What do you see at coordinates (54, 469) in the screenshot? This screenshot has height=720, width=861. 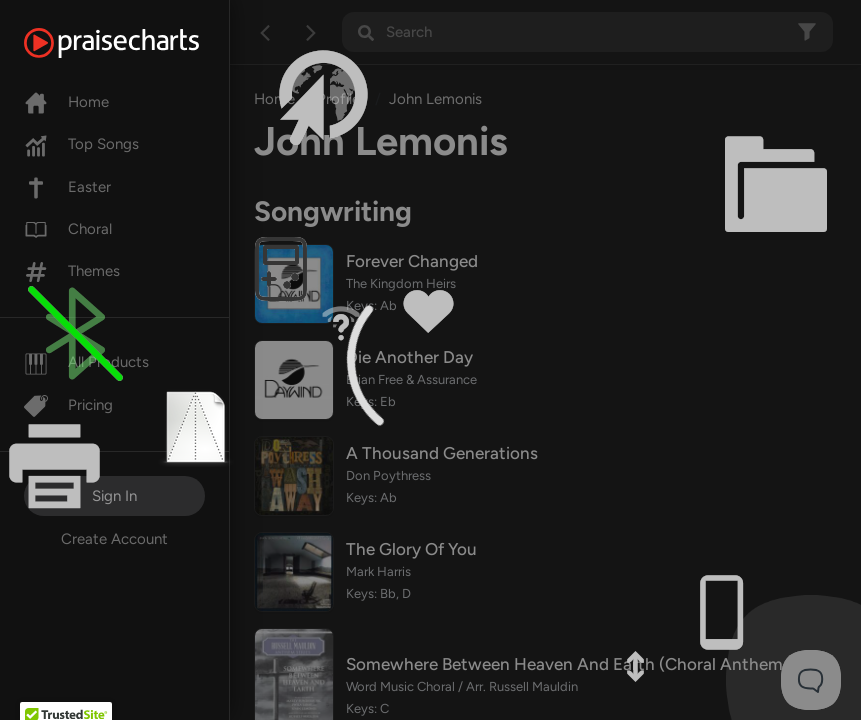 I see `print the current document` at bounding box center [54, 469].